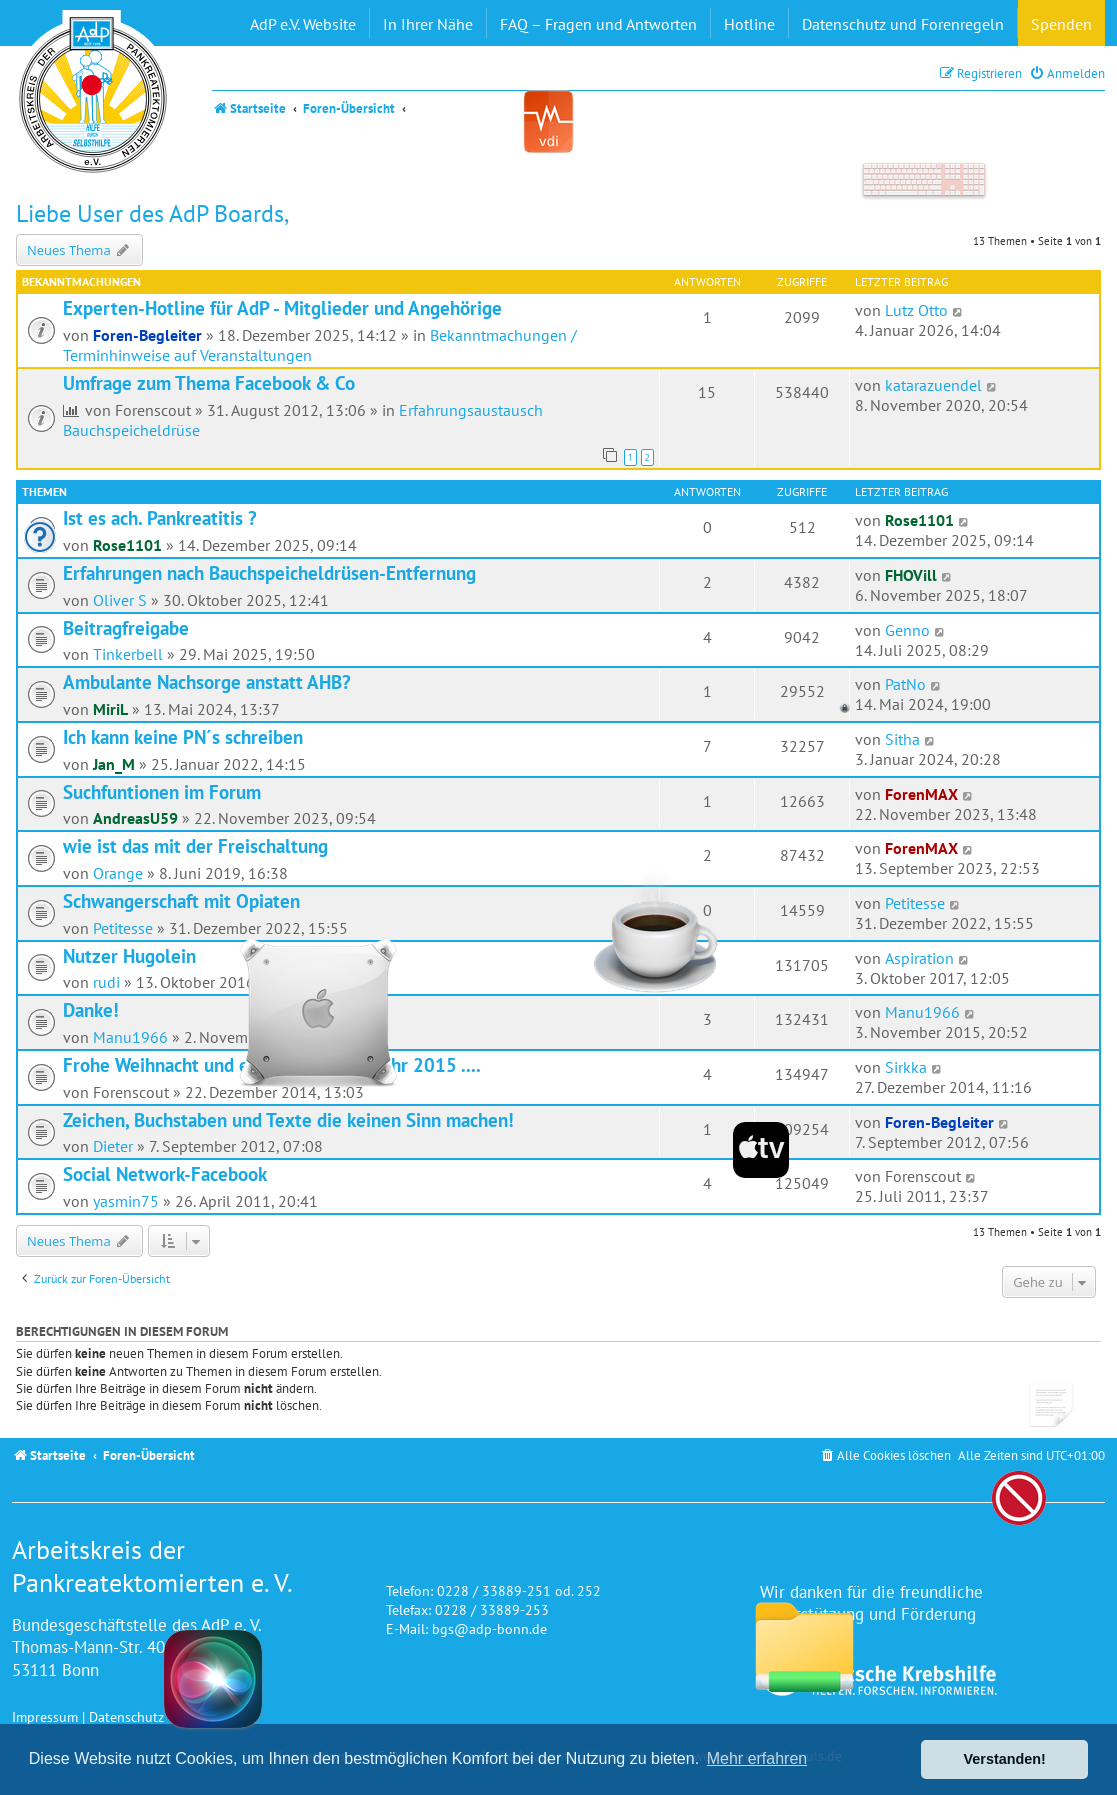 The width and height of the screenshot is (1117, 1795). I want to click on access Apple TV app or device, so click(761, 1150).